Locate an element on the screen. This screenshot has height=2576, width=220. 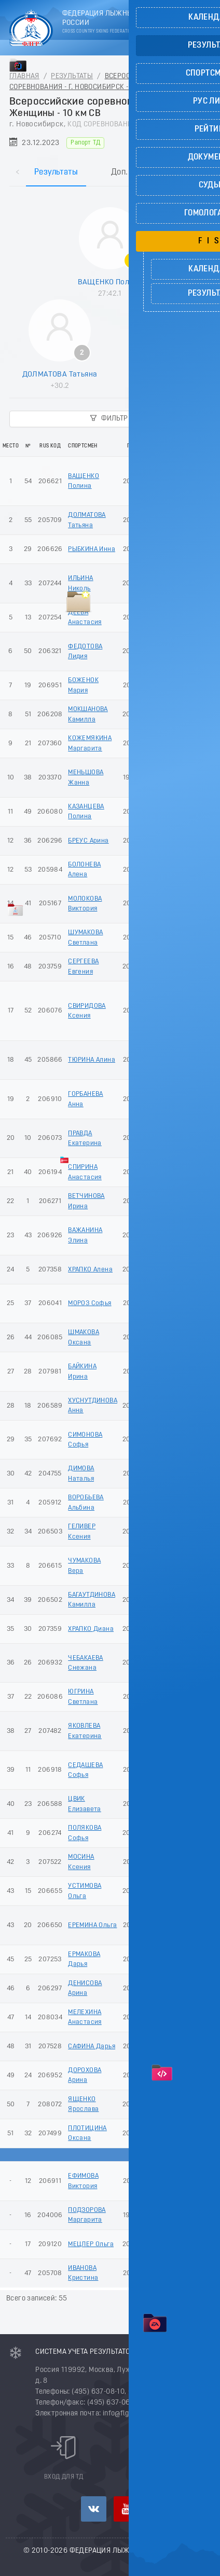
open folder containing programming or code files is located at coordinates (162, 2073).